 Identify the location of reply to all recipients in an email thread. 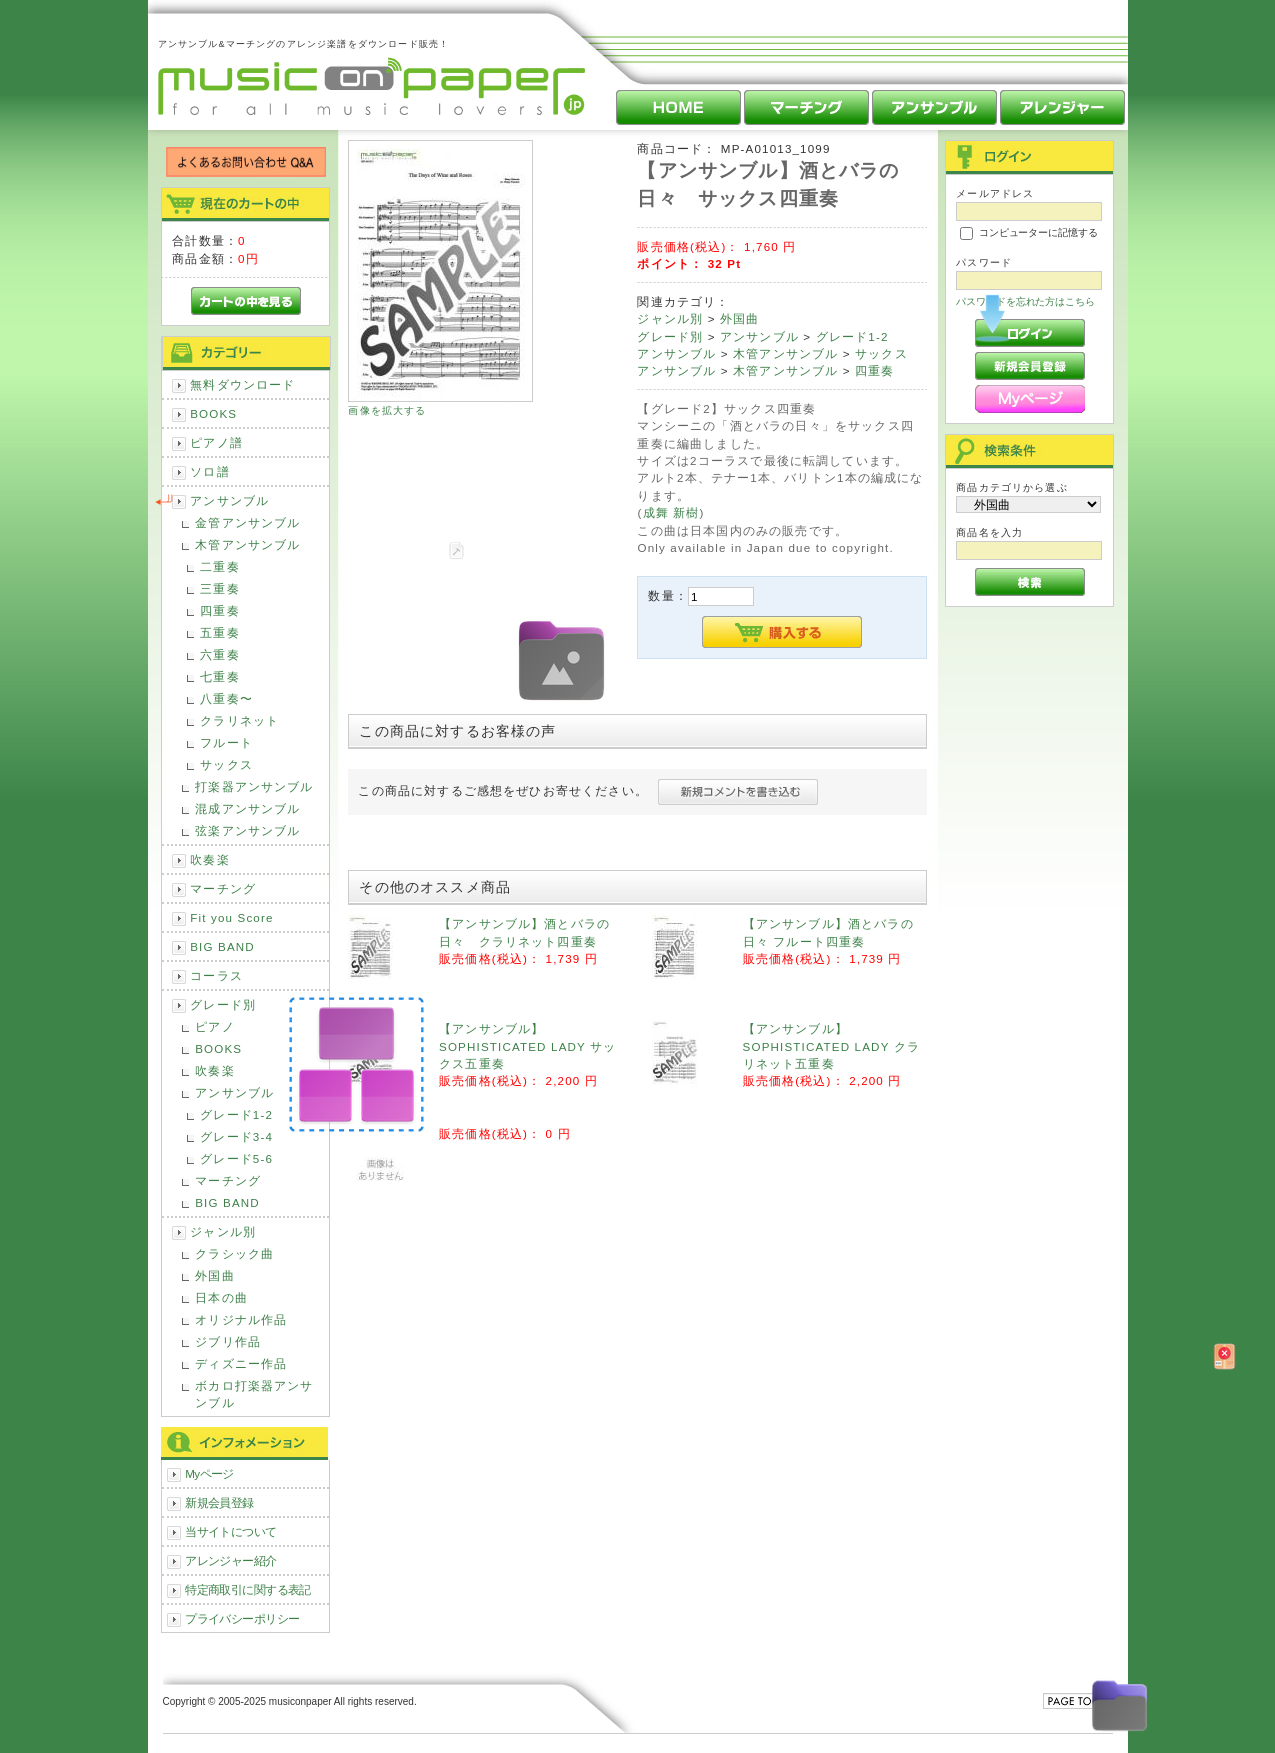
(163, 498).